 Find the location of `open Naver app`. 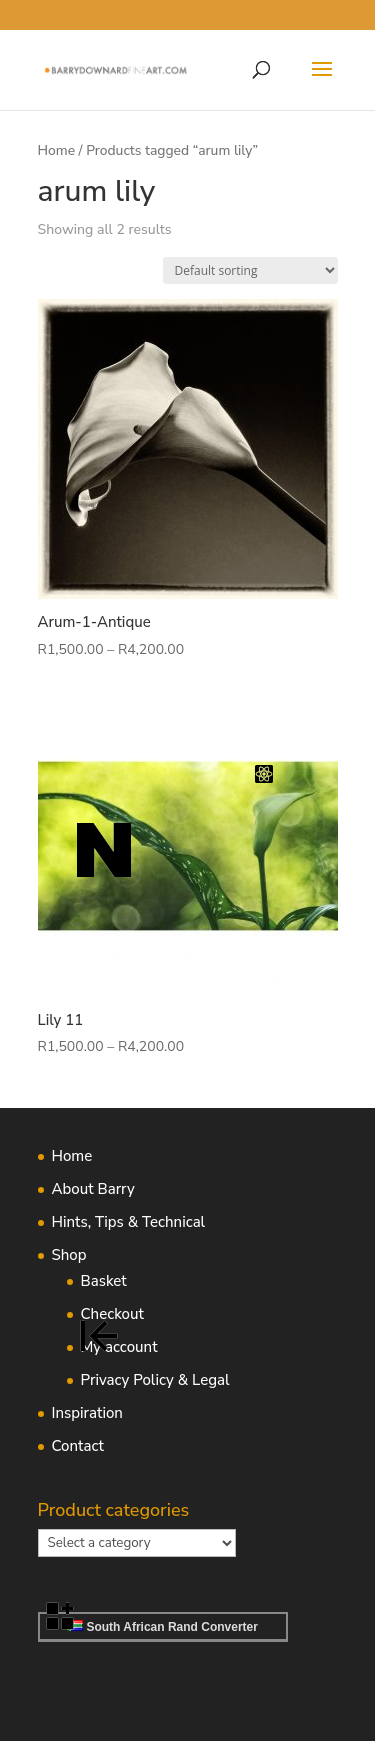

open Naver app is located at coordinates (104, 850).